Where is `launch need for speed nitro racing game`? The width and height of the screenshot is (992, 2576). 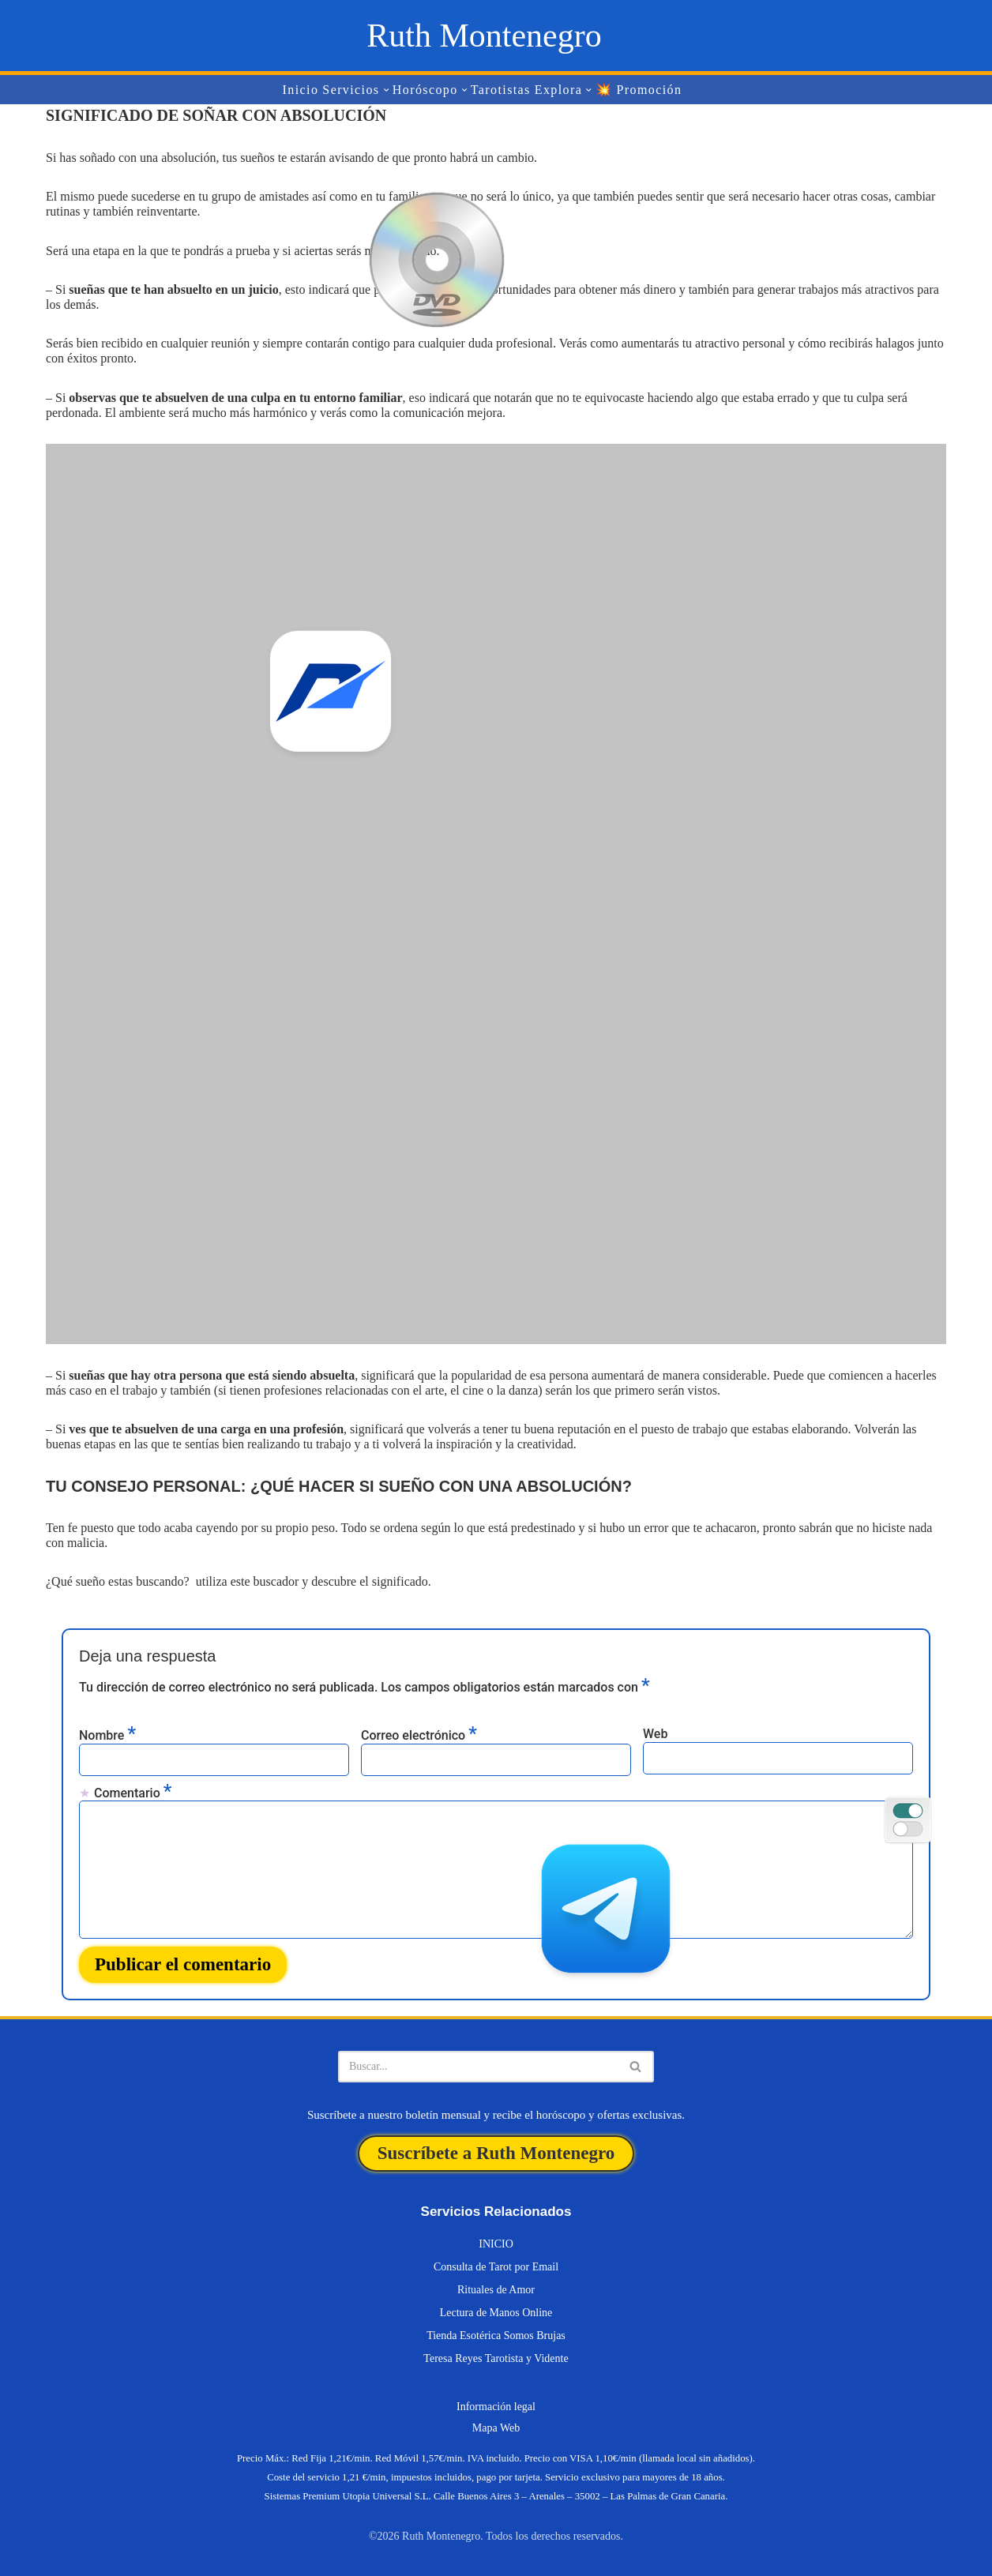
launch need for speed nitro racing game is located at coordinates (330, 691).